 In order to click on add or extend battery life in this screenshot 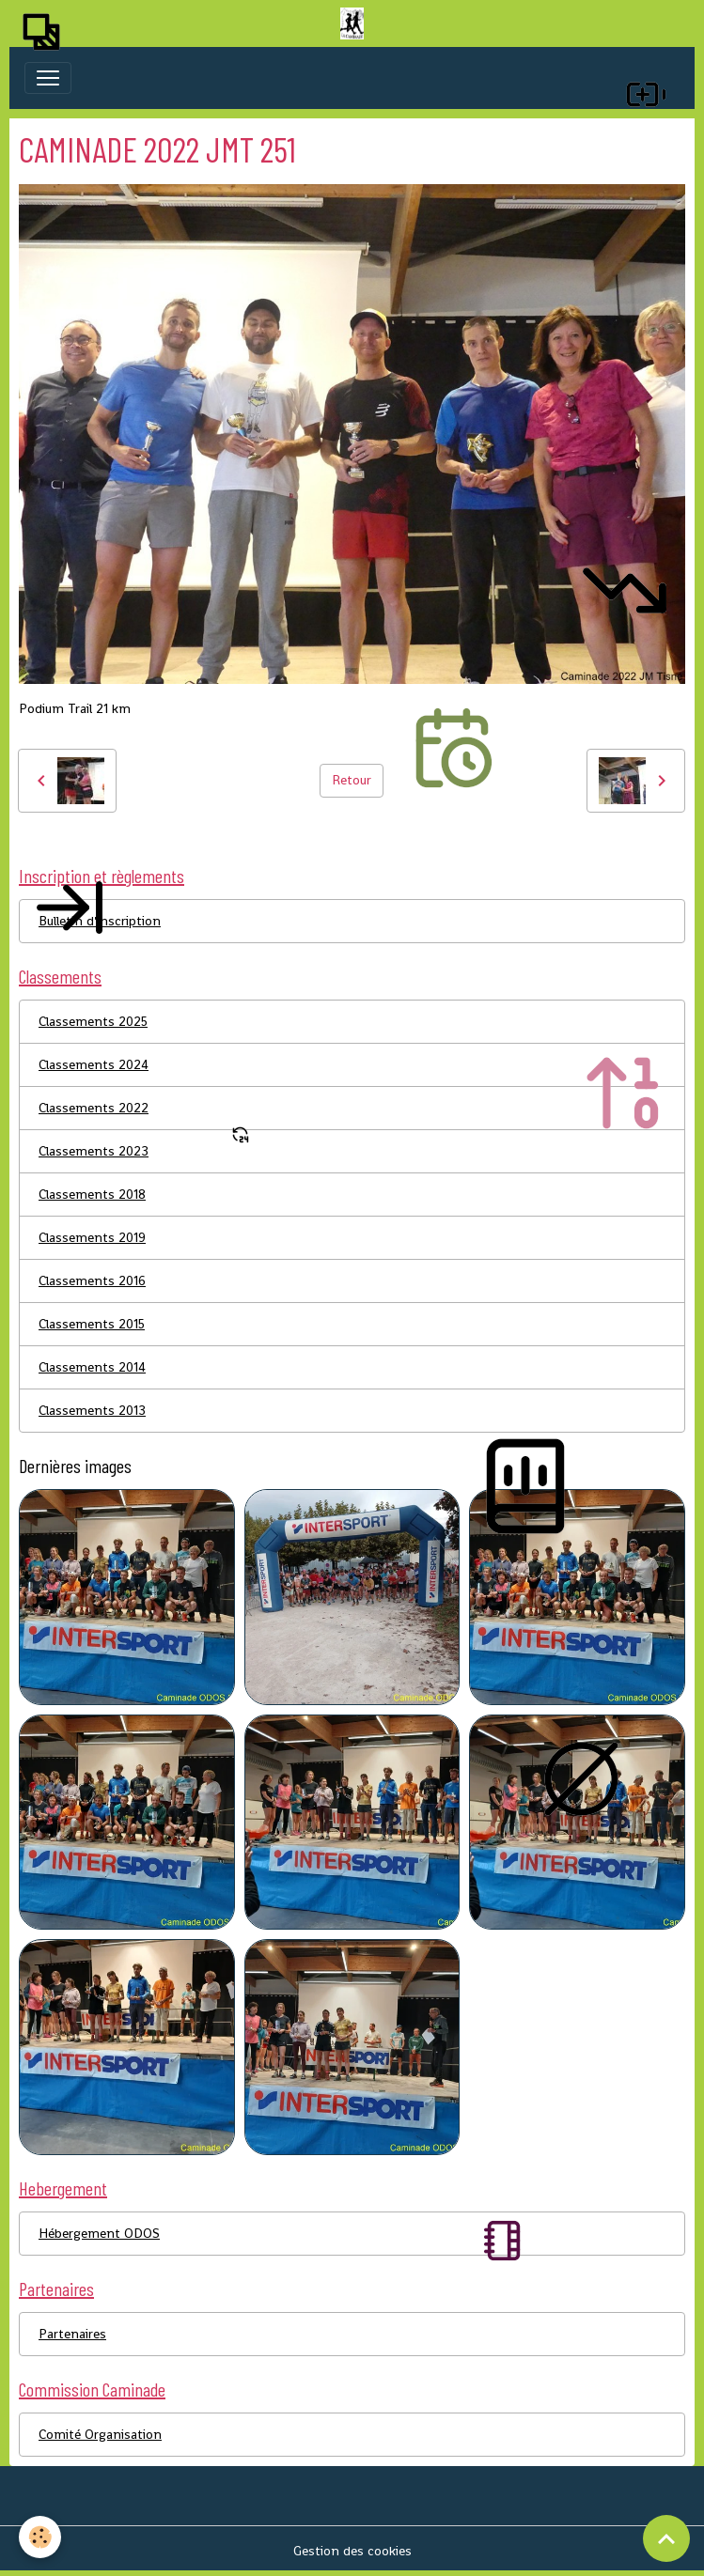, I will do `click(646, 94)`.